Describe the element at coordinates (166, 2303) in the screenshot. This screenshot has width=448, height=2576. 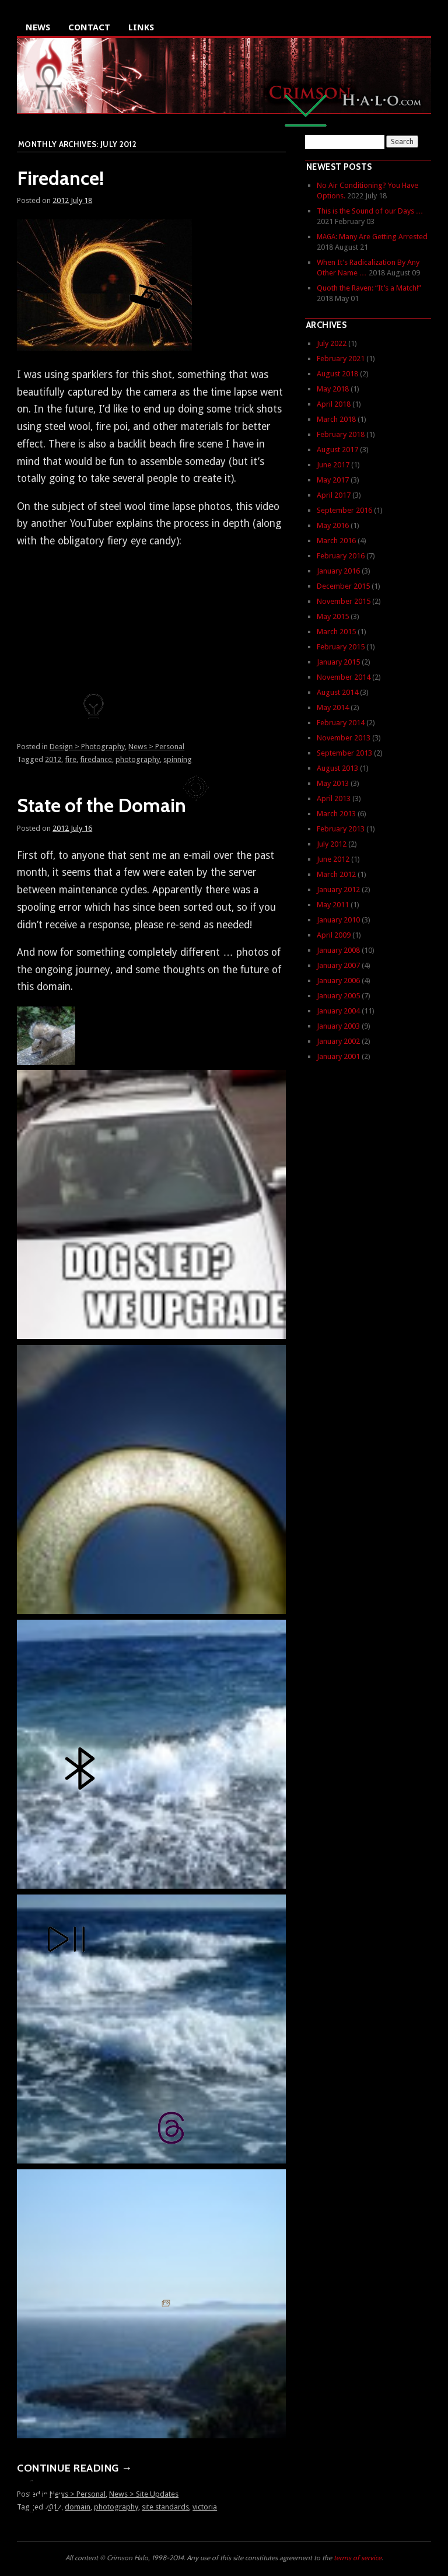
I see `view photo gallery or image library` at that location.